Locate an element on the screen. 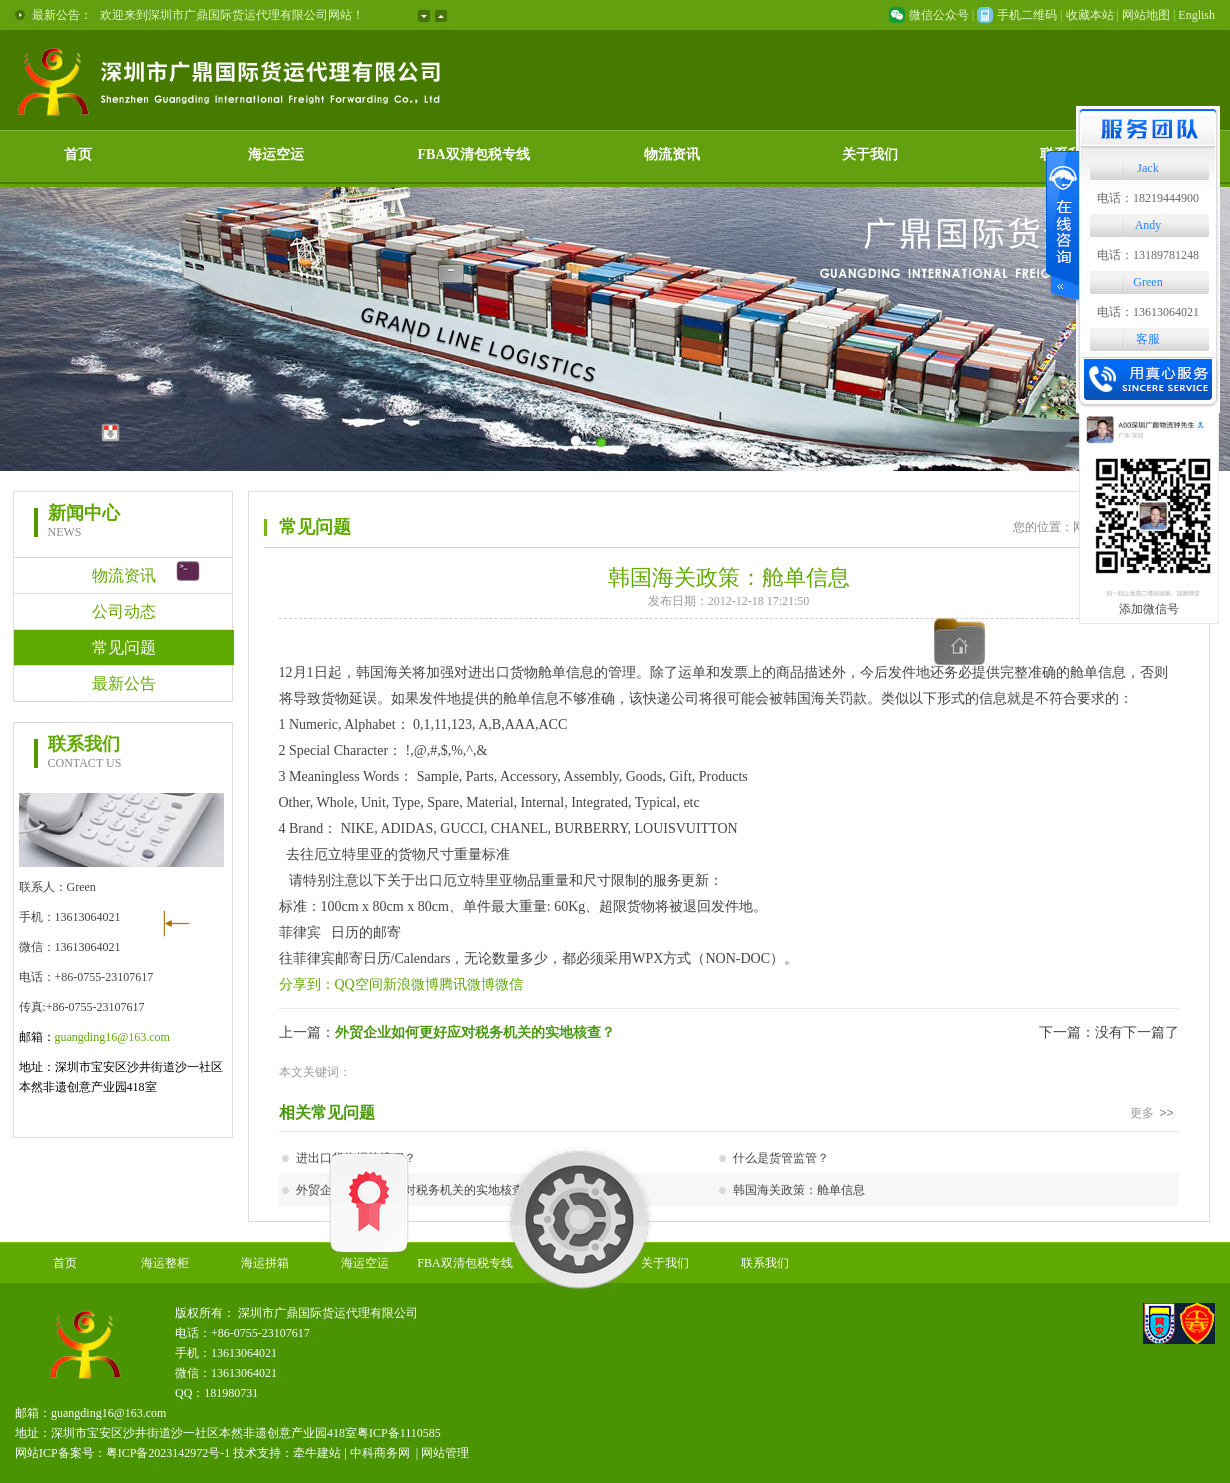 The height and width of the screenshot is (1483, 1230). open transmission torrent client is located at coordinates (110, 432).